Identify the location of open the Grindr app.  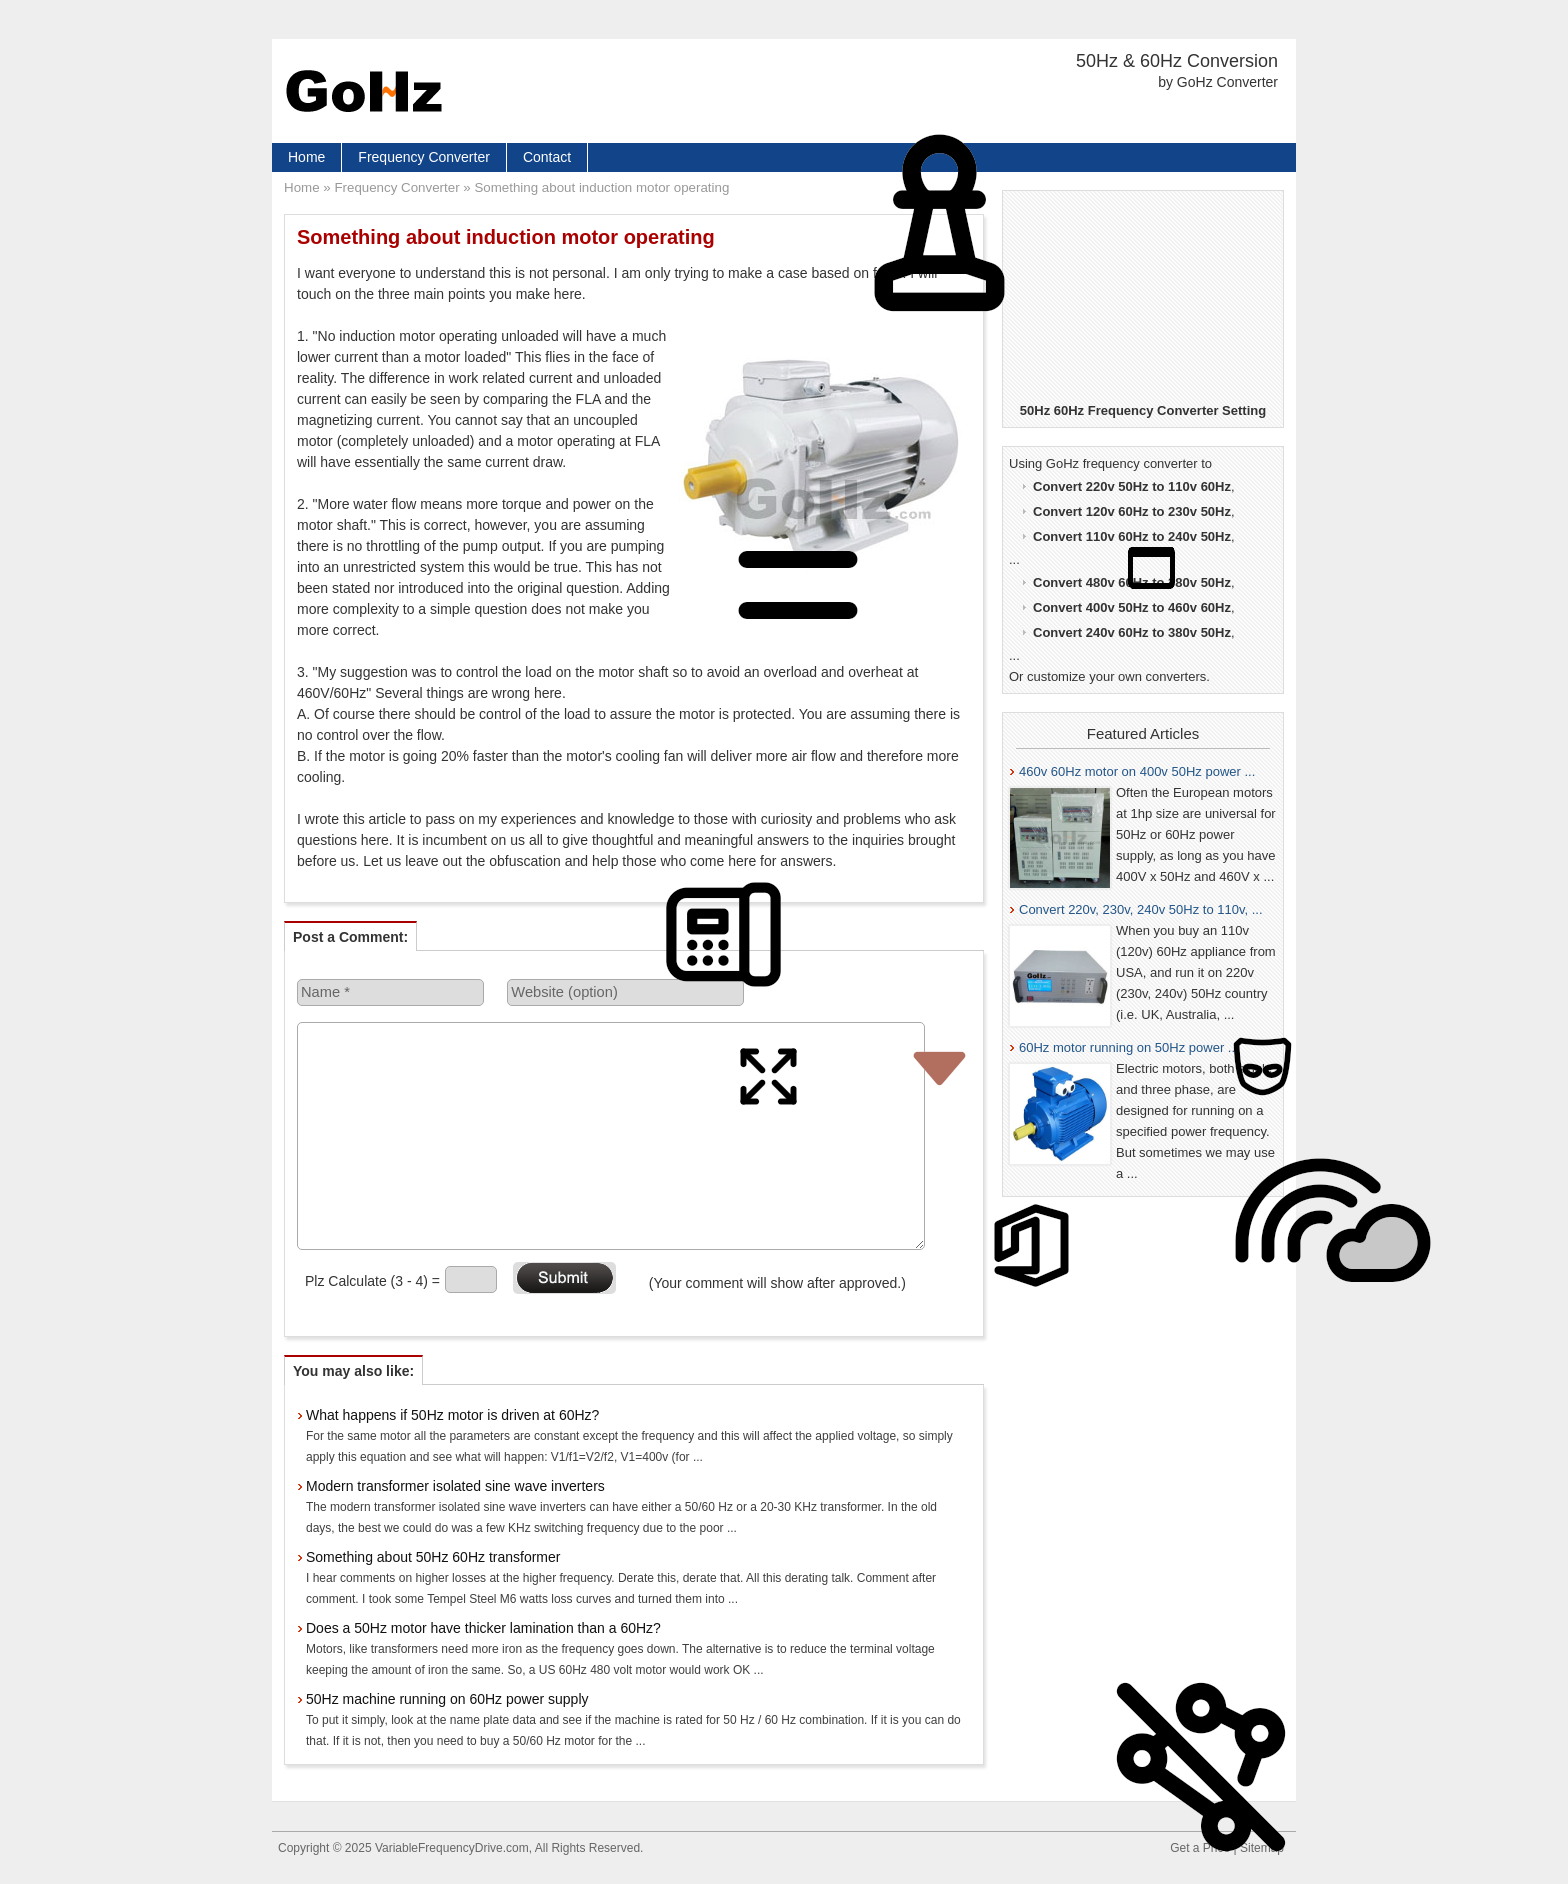
(1262, 1066).